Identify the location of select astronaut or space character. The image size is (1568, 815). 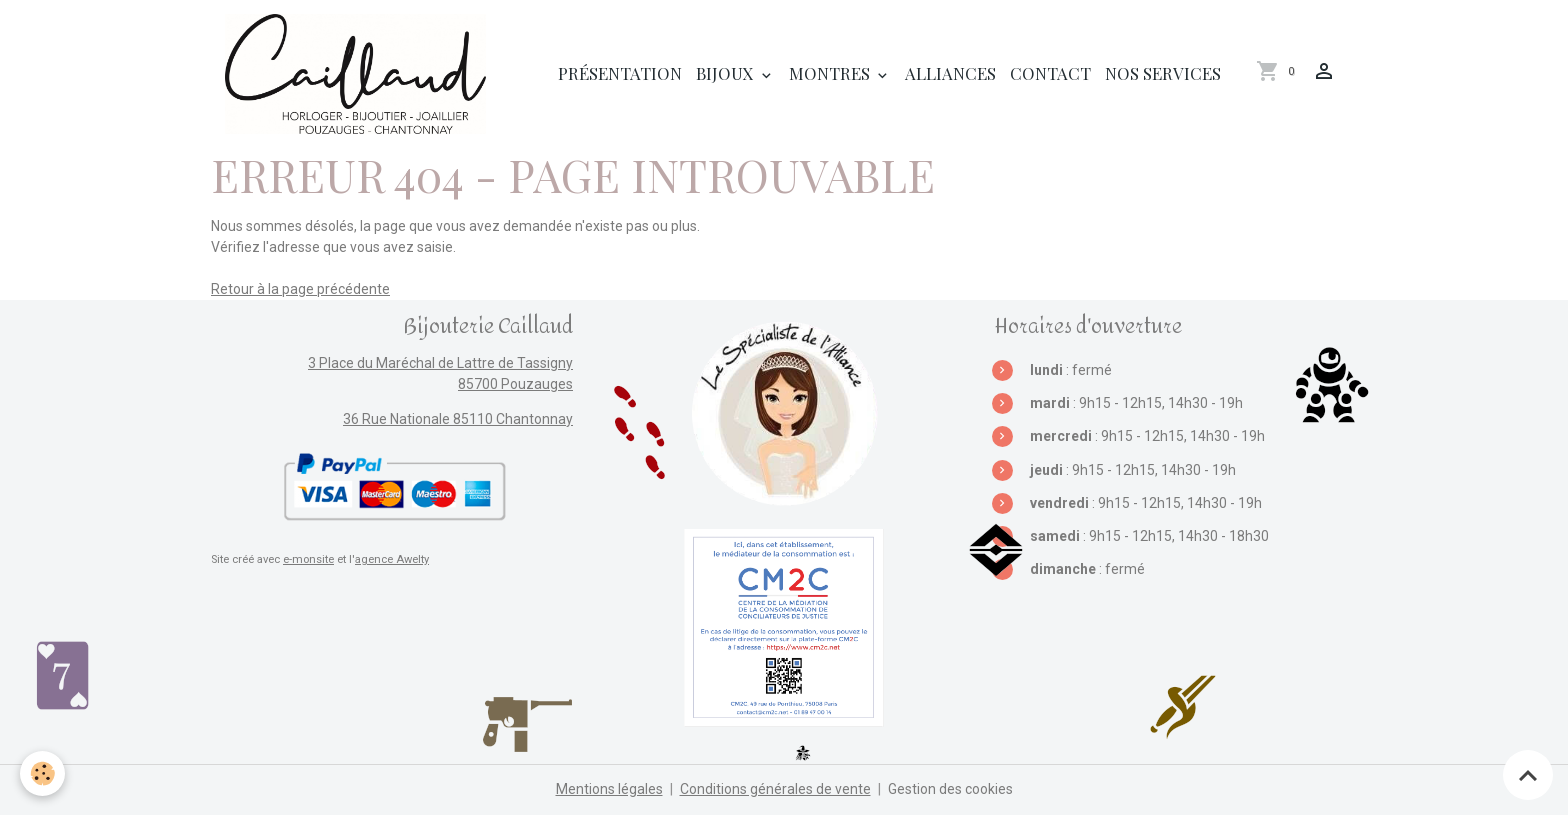
(1330, 384).